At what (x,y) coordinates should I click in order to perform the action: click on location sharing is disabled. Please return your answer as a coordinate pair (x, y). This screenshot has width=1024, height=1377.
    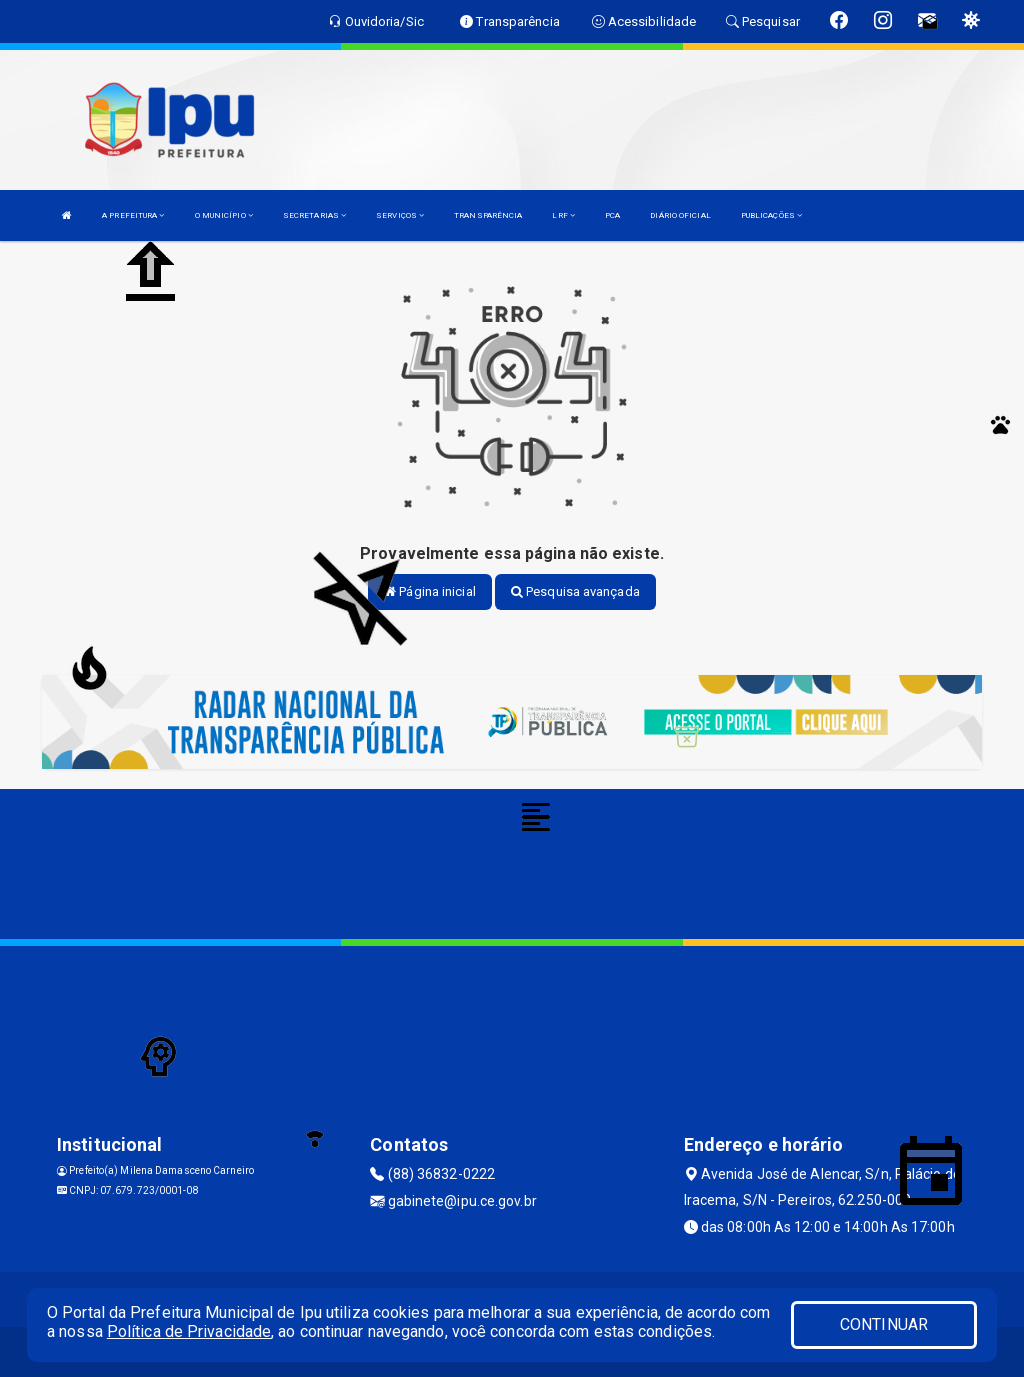
    Looking at the image, I should click on (357, 602).